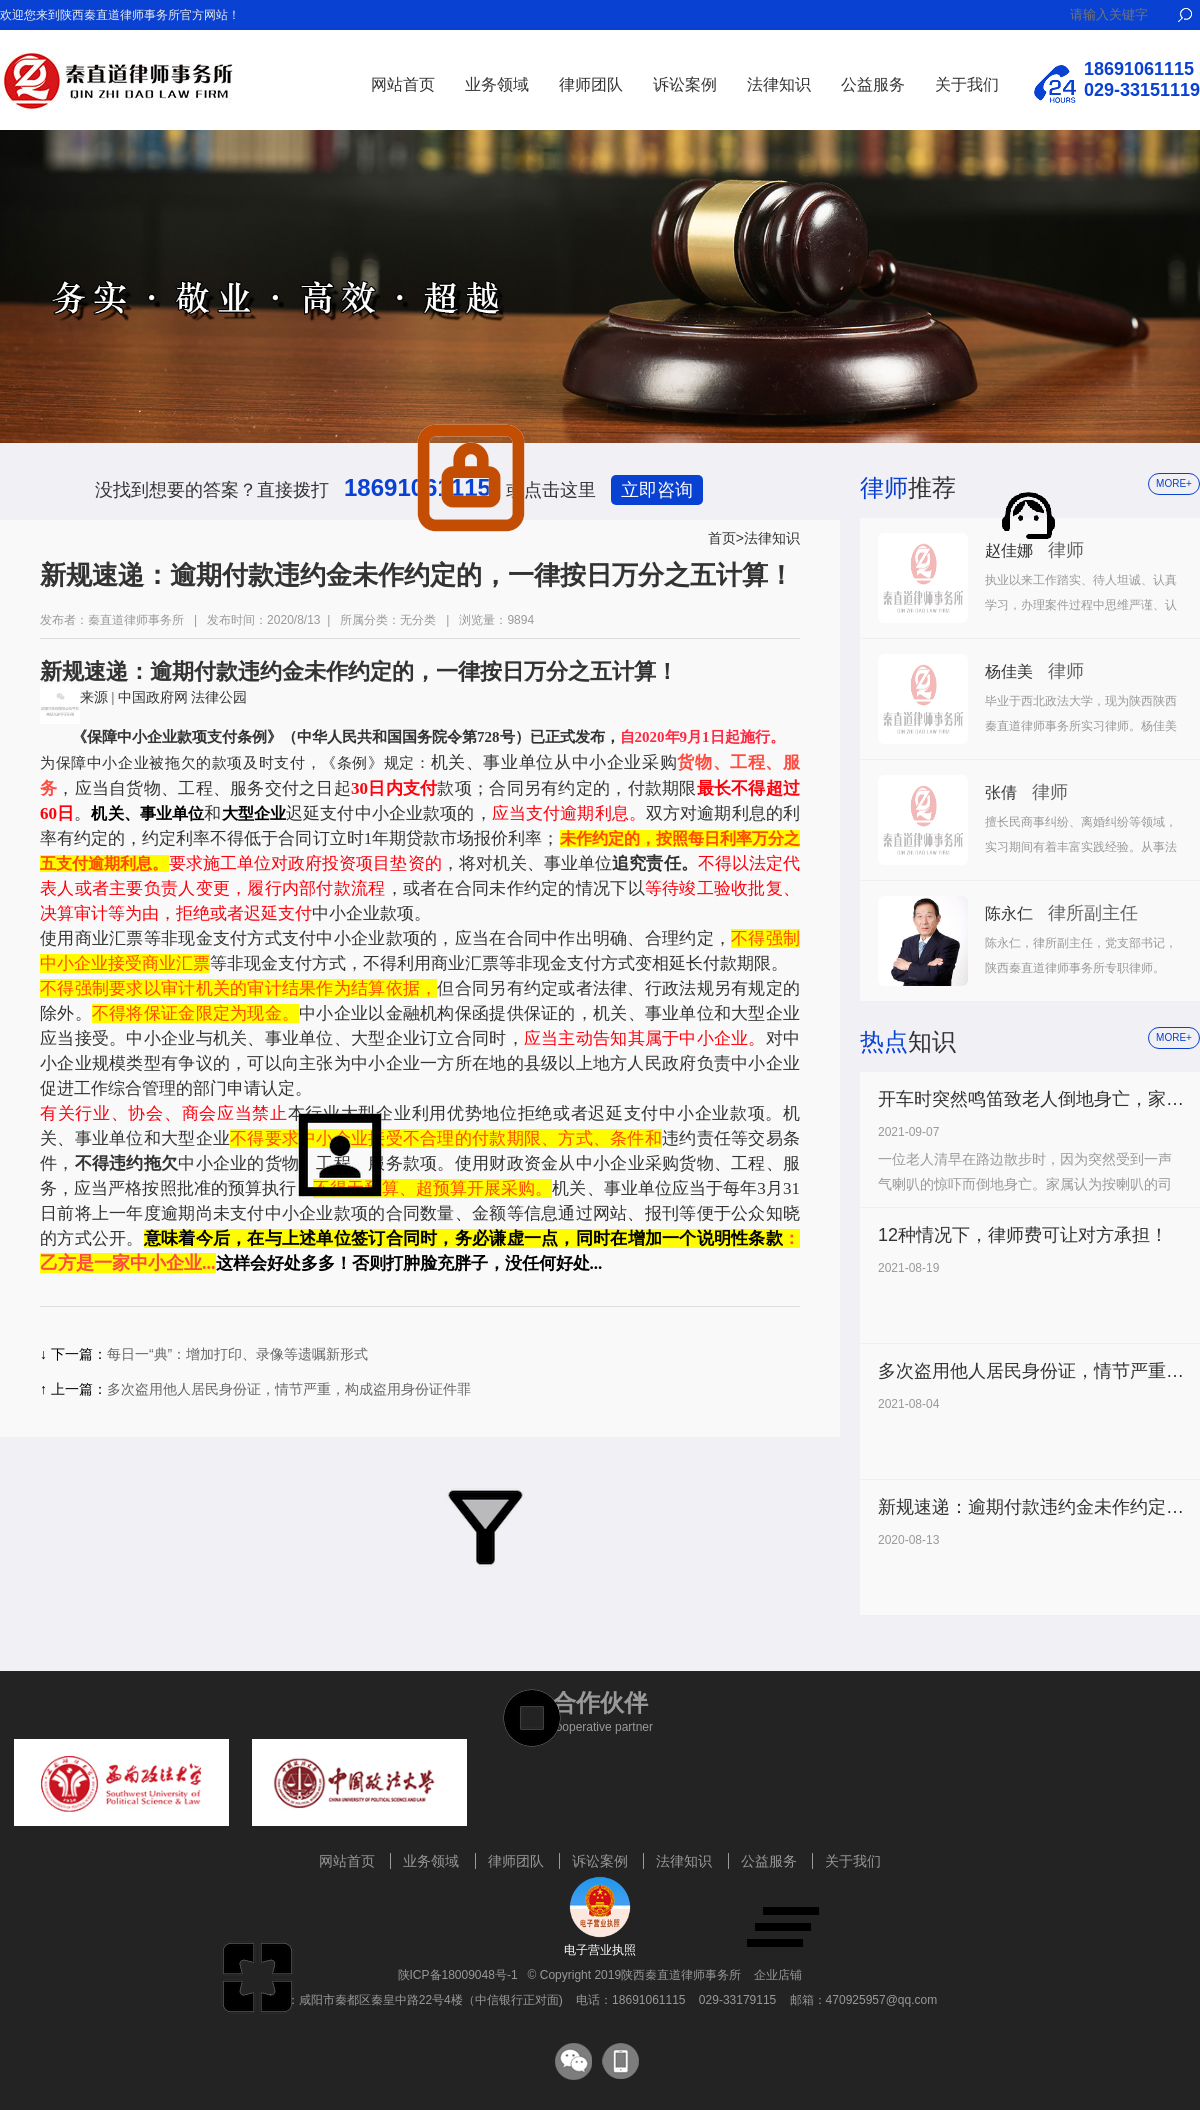 Image resolution: width=1200 pixels, height=2110 pixels. I want to click on switch to portrait orientation mode, so click(340, 1155).